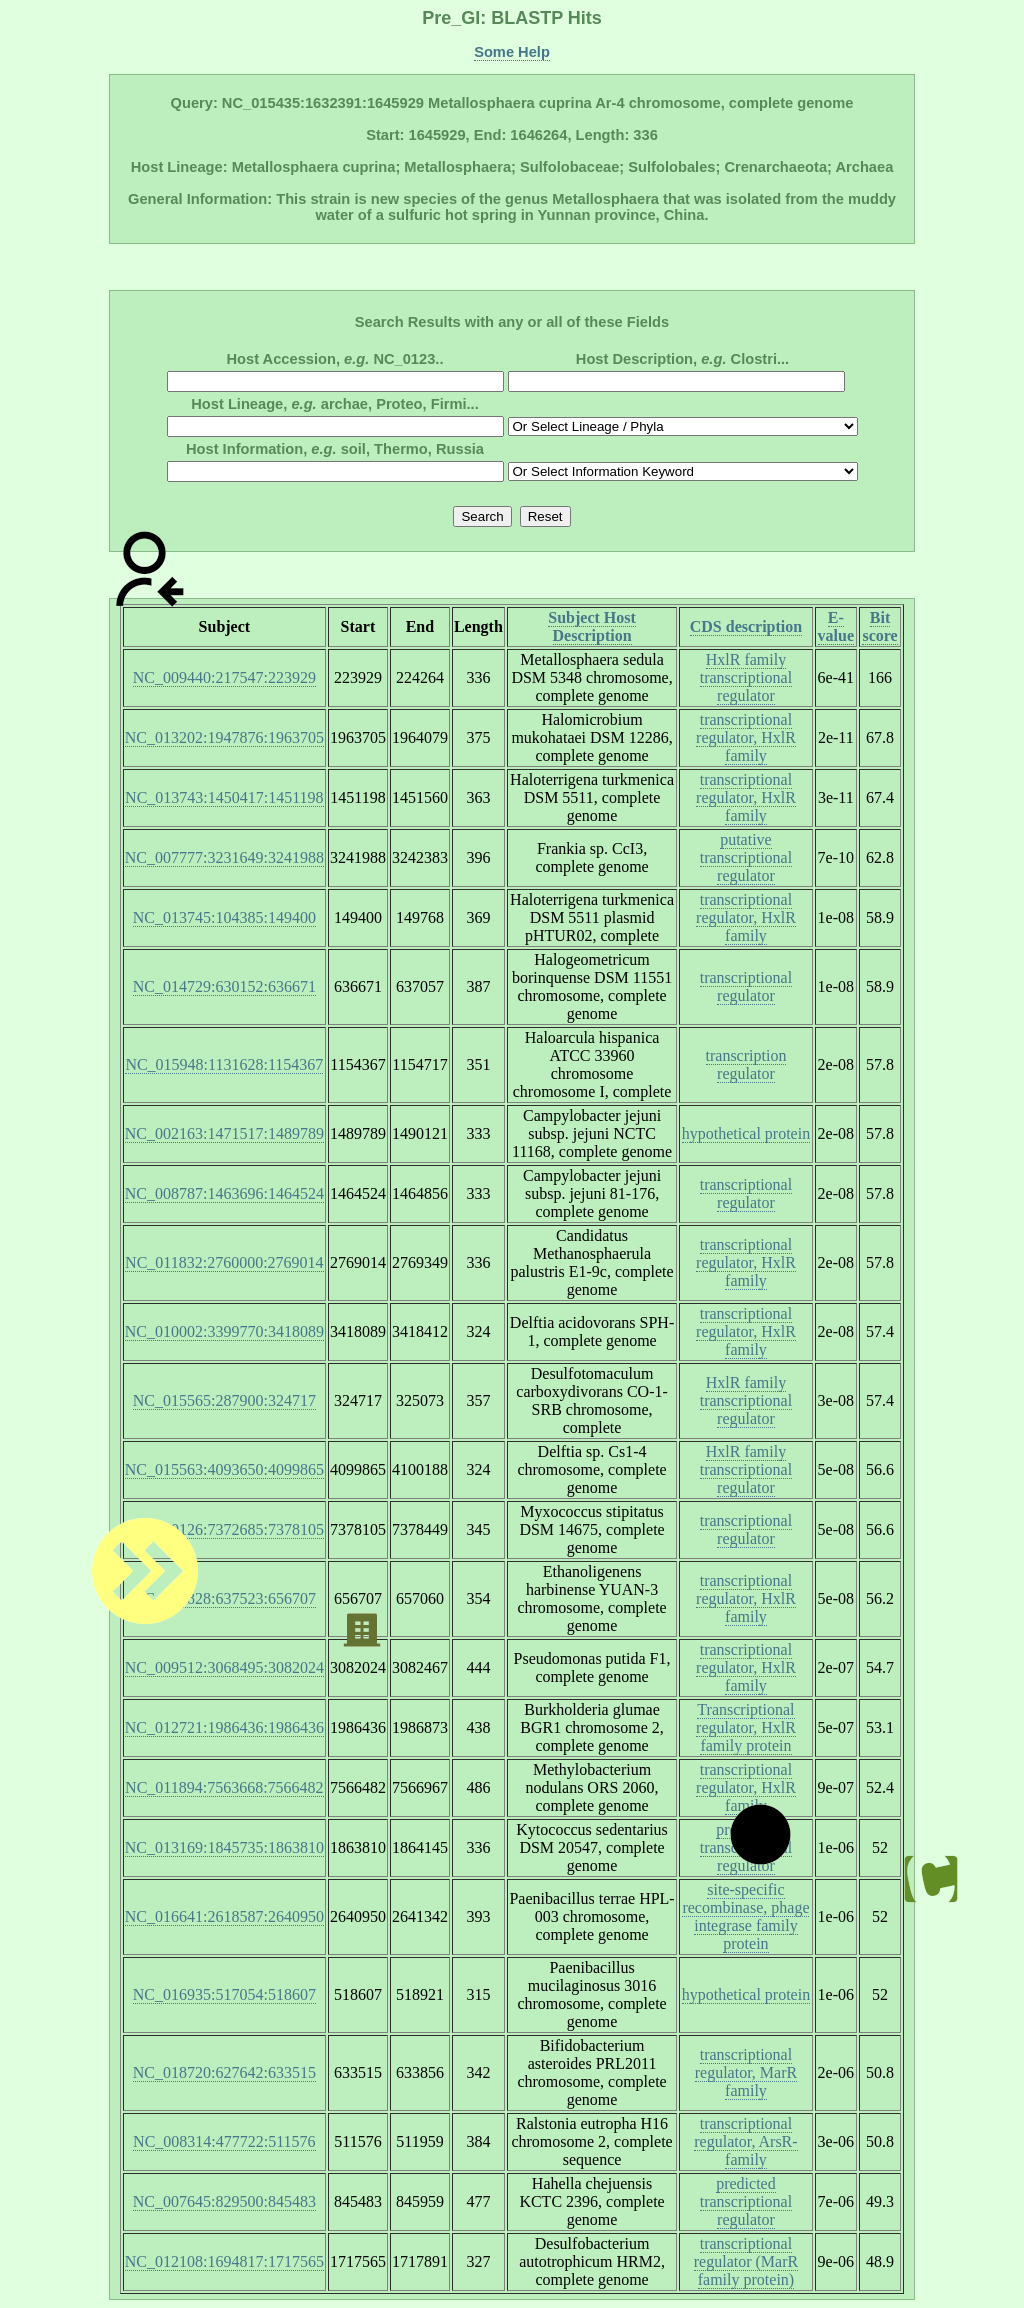 This screenshot has height=2308, width=1024. I want to click on view building or property details, so click(362, 1630).